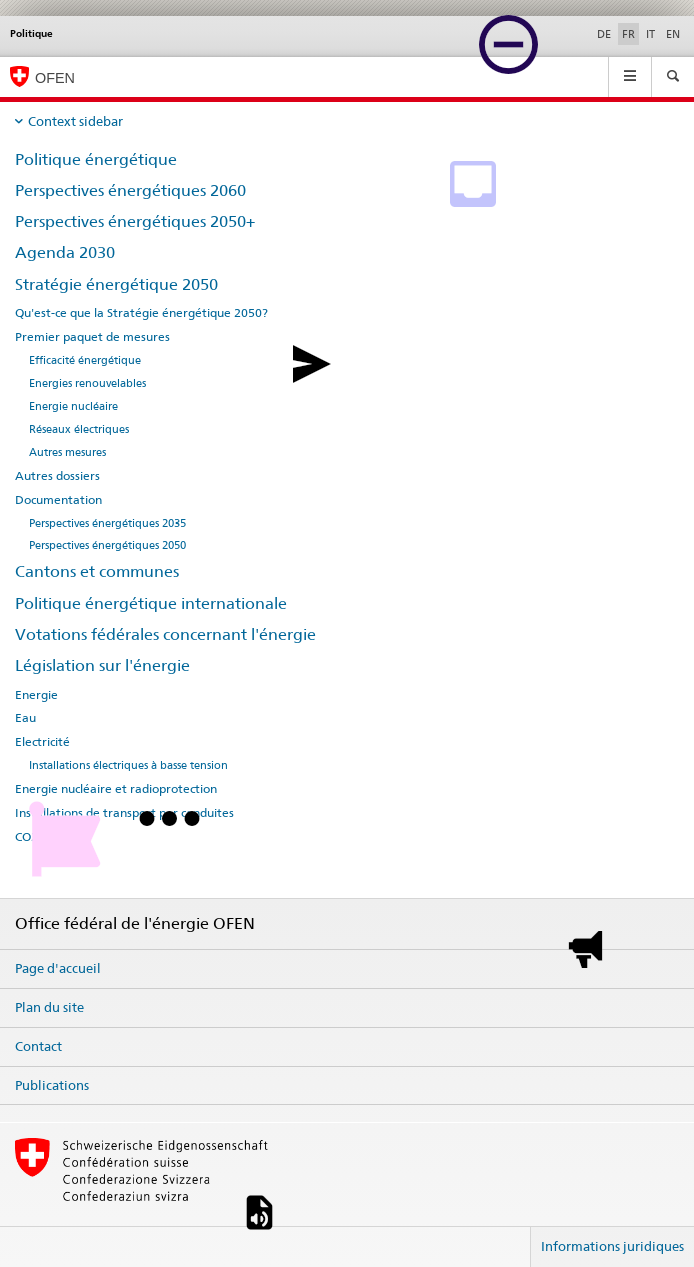  What do you see at coordinates (585, 949) in the screenshot?
I see `make an announcement or broadcast` at bounding box center [585, 949].